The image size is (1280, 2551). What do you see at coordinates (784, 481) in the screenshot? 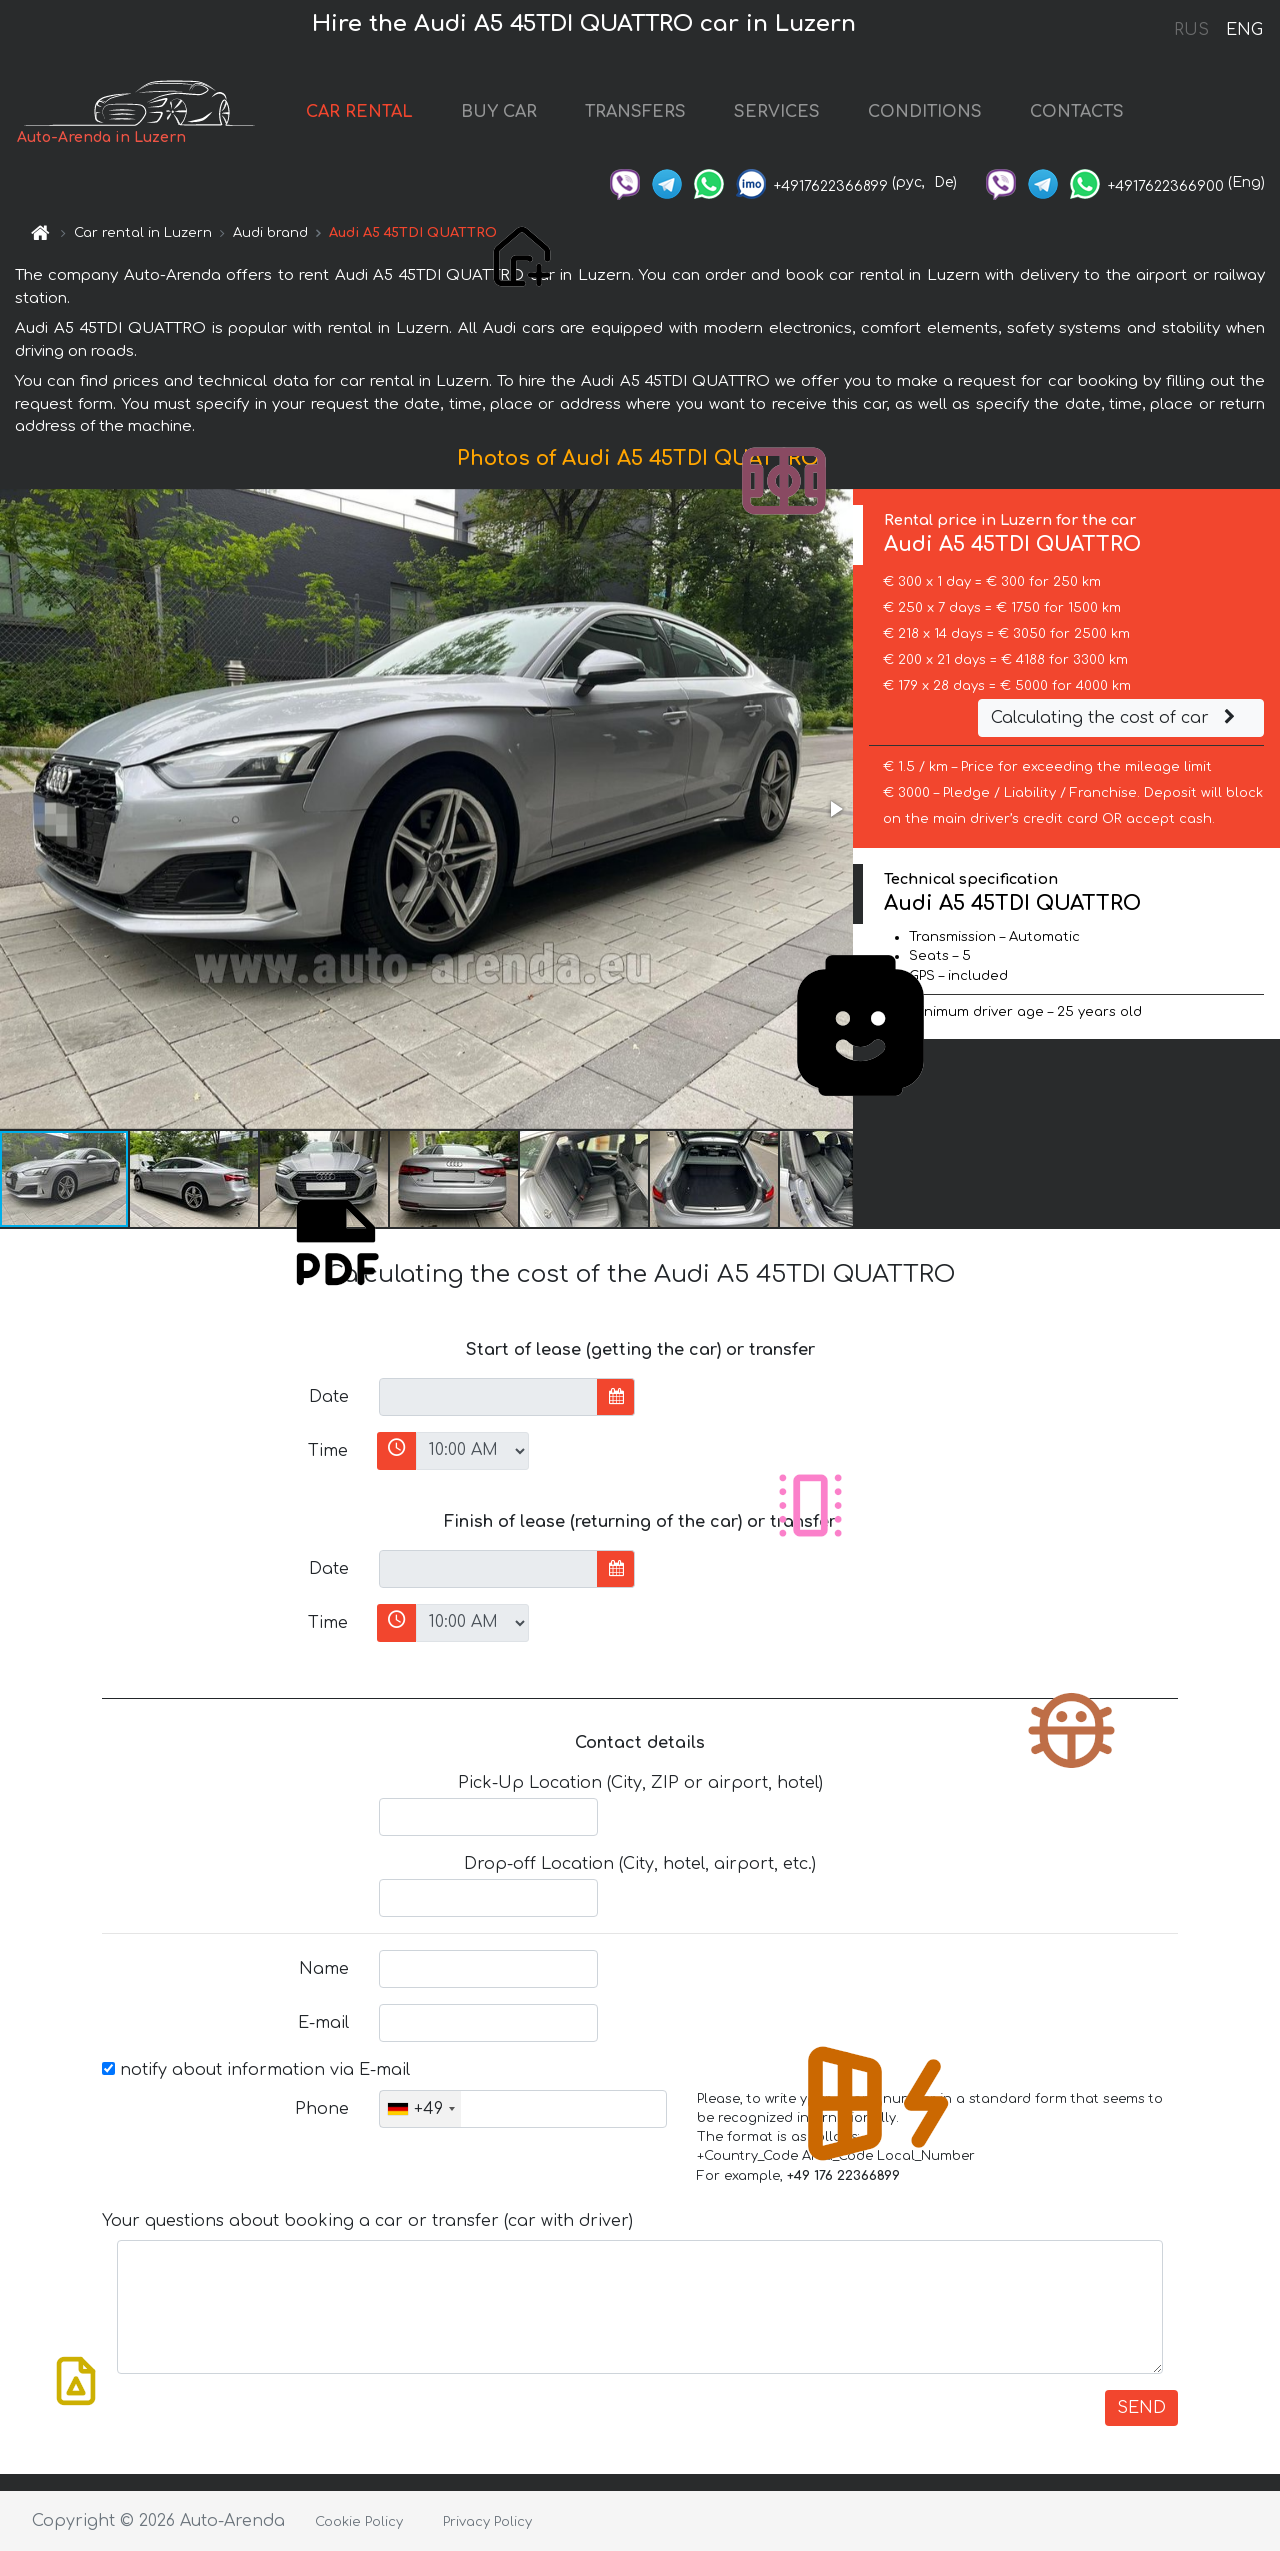
I see `view soccer field or pitch layout` at bounding box center [784, 481].